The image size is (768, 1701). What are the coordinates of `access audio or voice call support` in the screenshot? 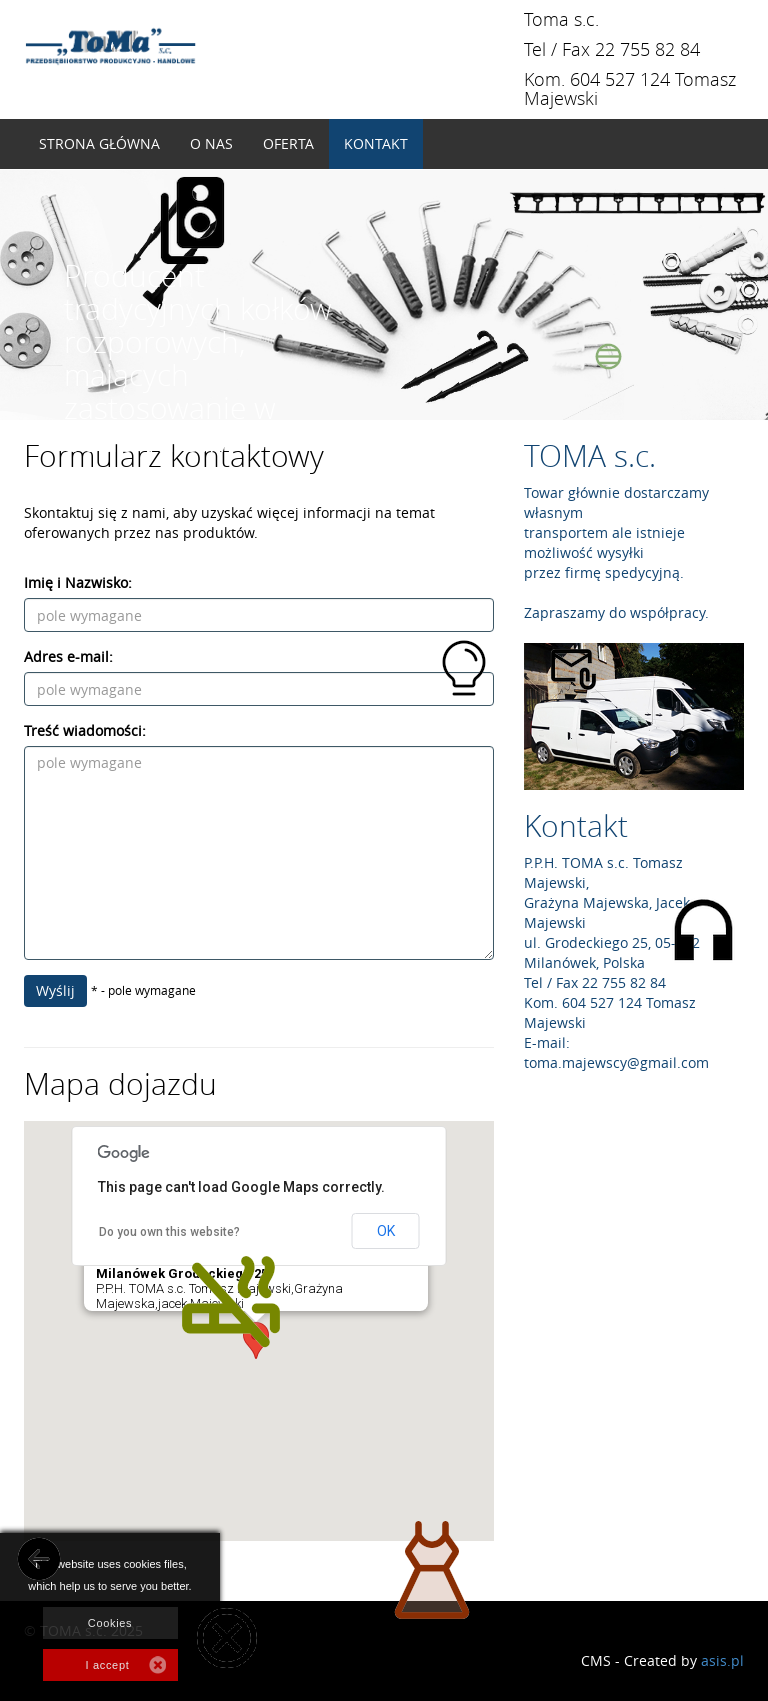 It's located at (703, 934).